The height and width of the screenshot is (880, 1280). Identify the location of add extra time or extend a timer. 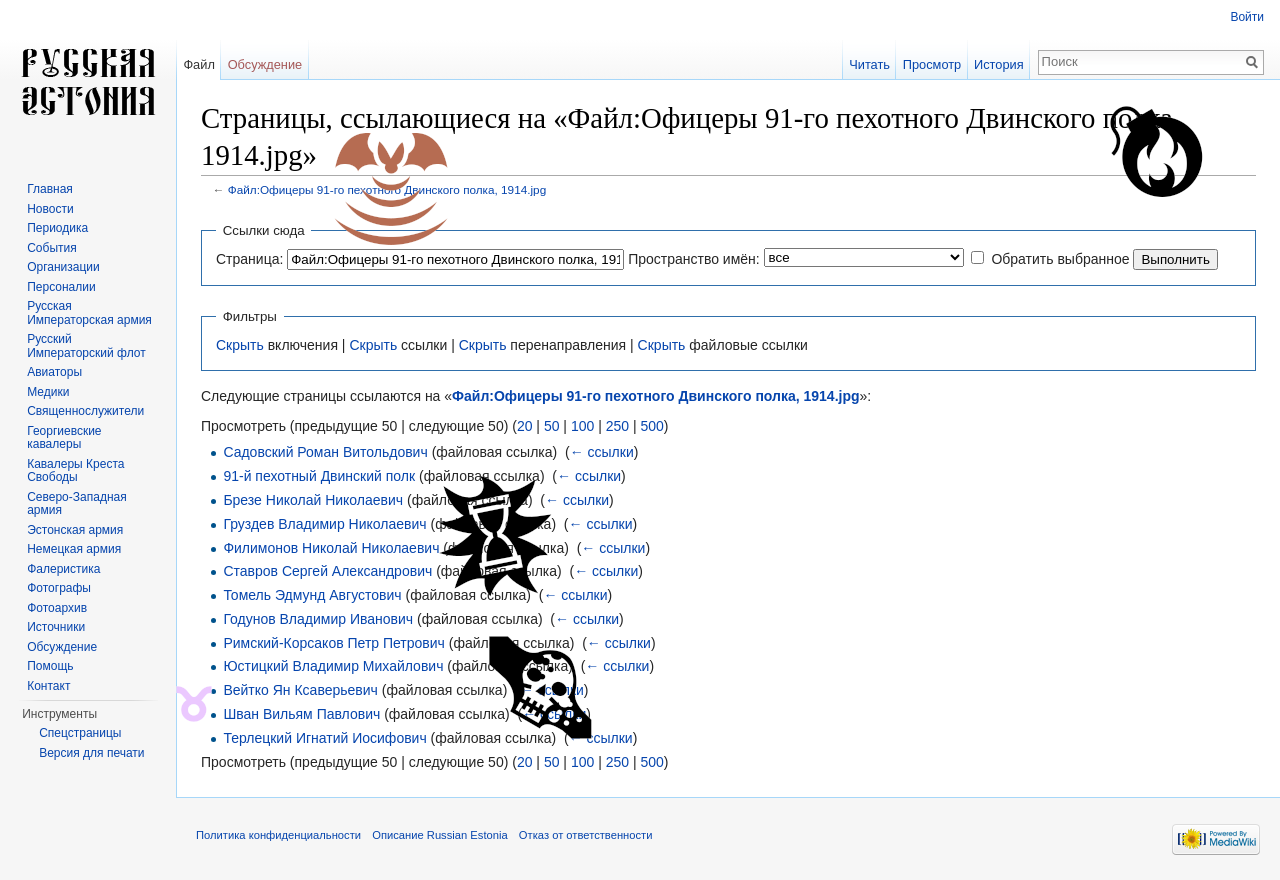
(495, 536).